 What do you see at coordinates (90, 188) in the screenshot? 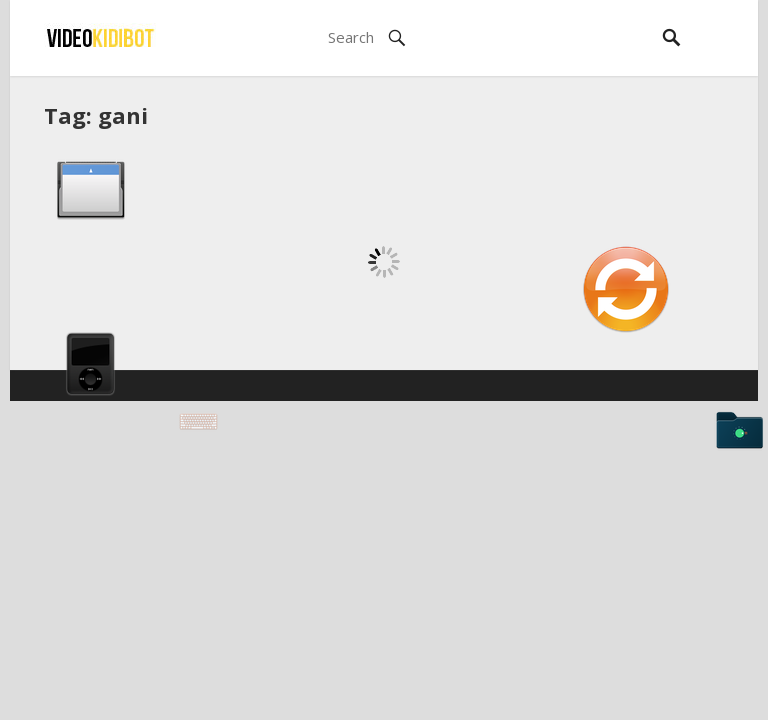
I see `compactflash memory card storage device` at bounding box center [90, 188].